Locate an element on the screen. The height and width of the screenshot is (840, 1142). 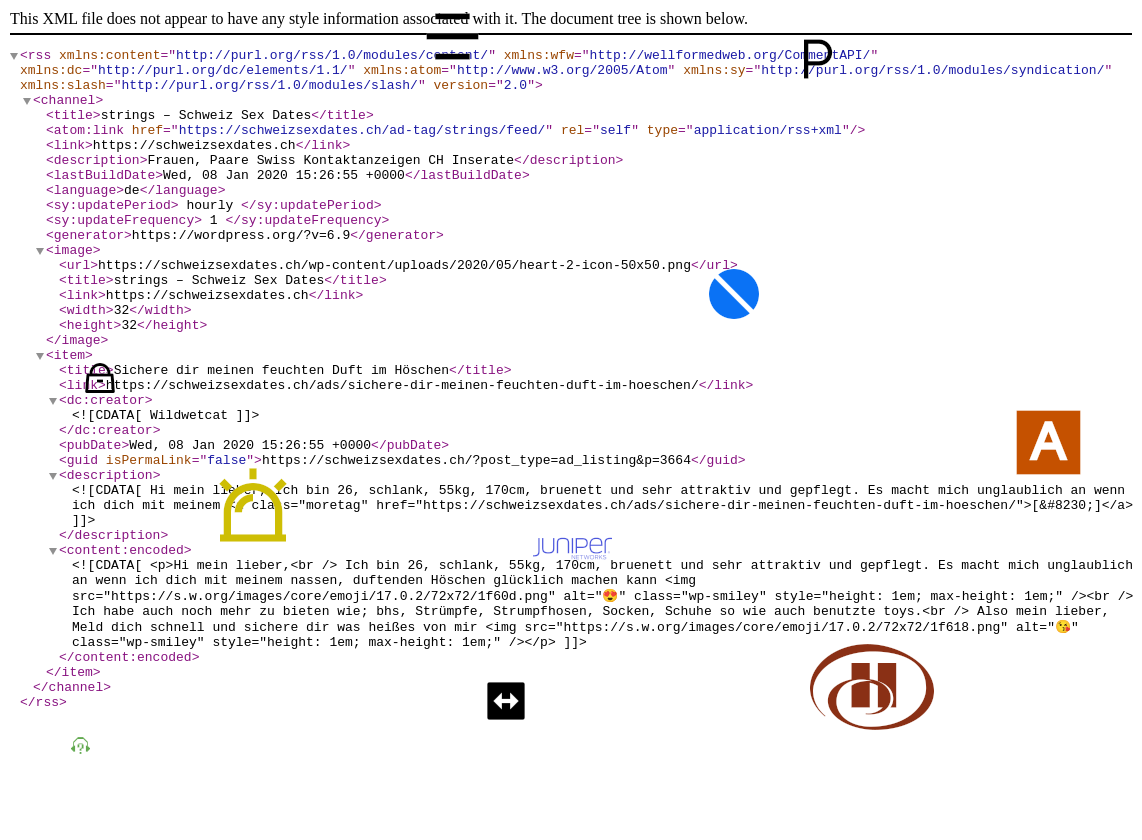
indicates a blocked or restricted action is located at coordinates (734, 294).